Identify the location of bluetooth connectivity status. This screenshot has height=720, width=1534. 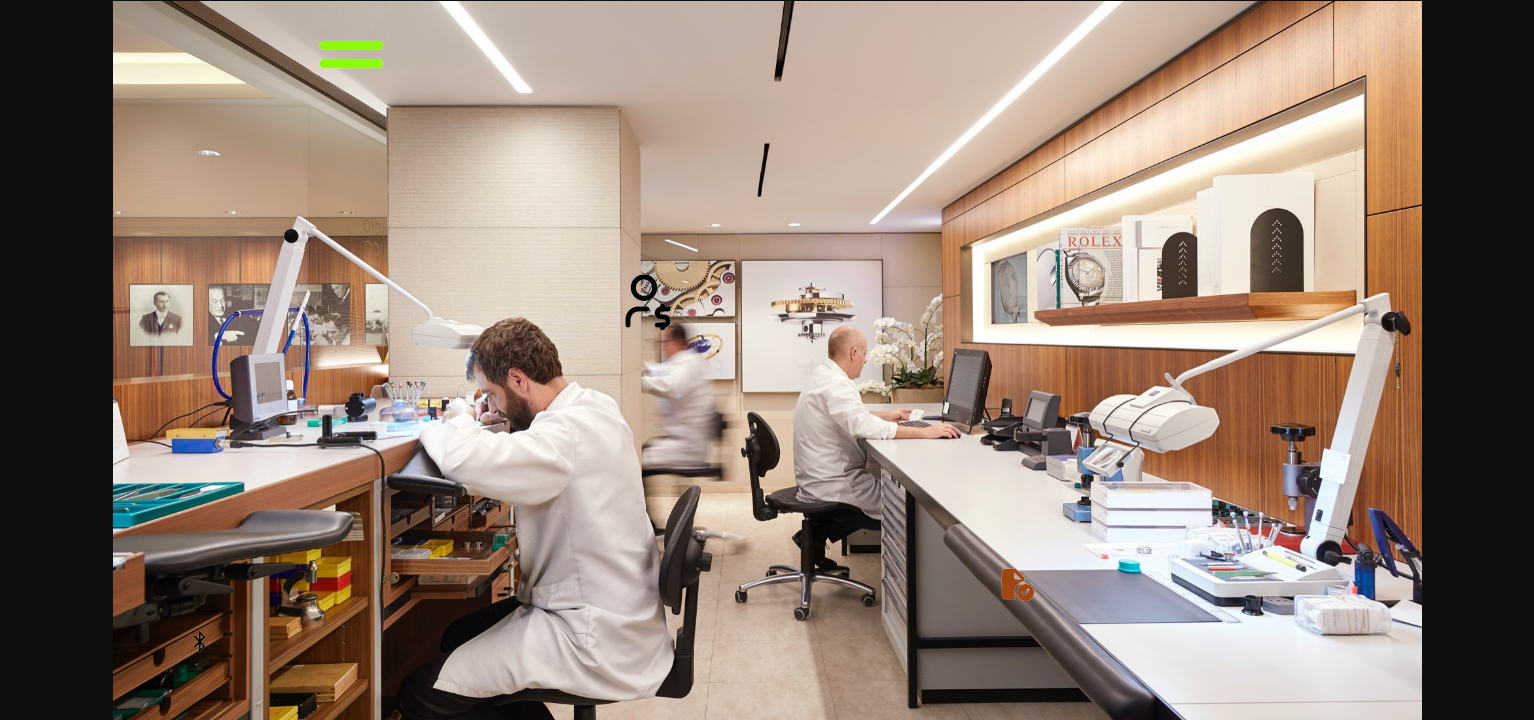
(199, 641).